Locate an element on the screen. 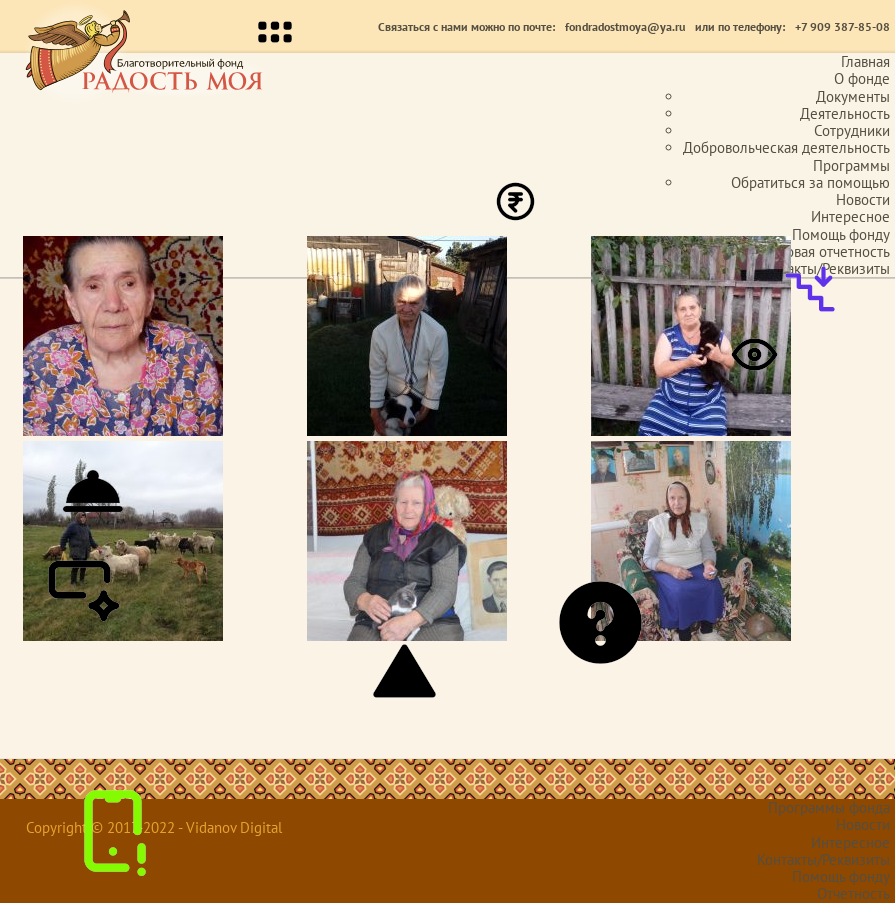  request room service or hotel amenities is located at coordinates (93, 491).